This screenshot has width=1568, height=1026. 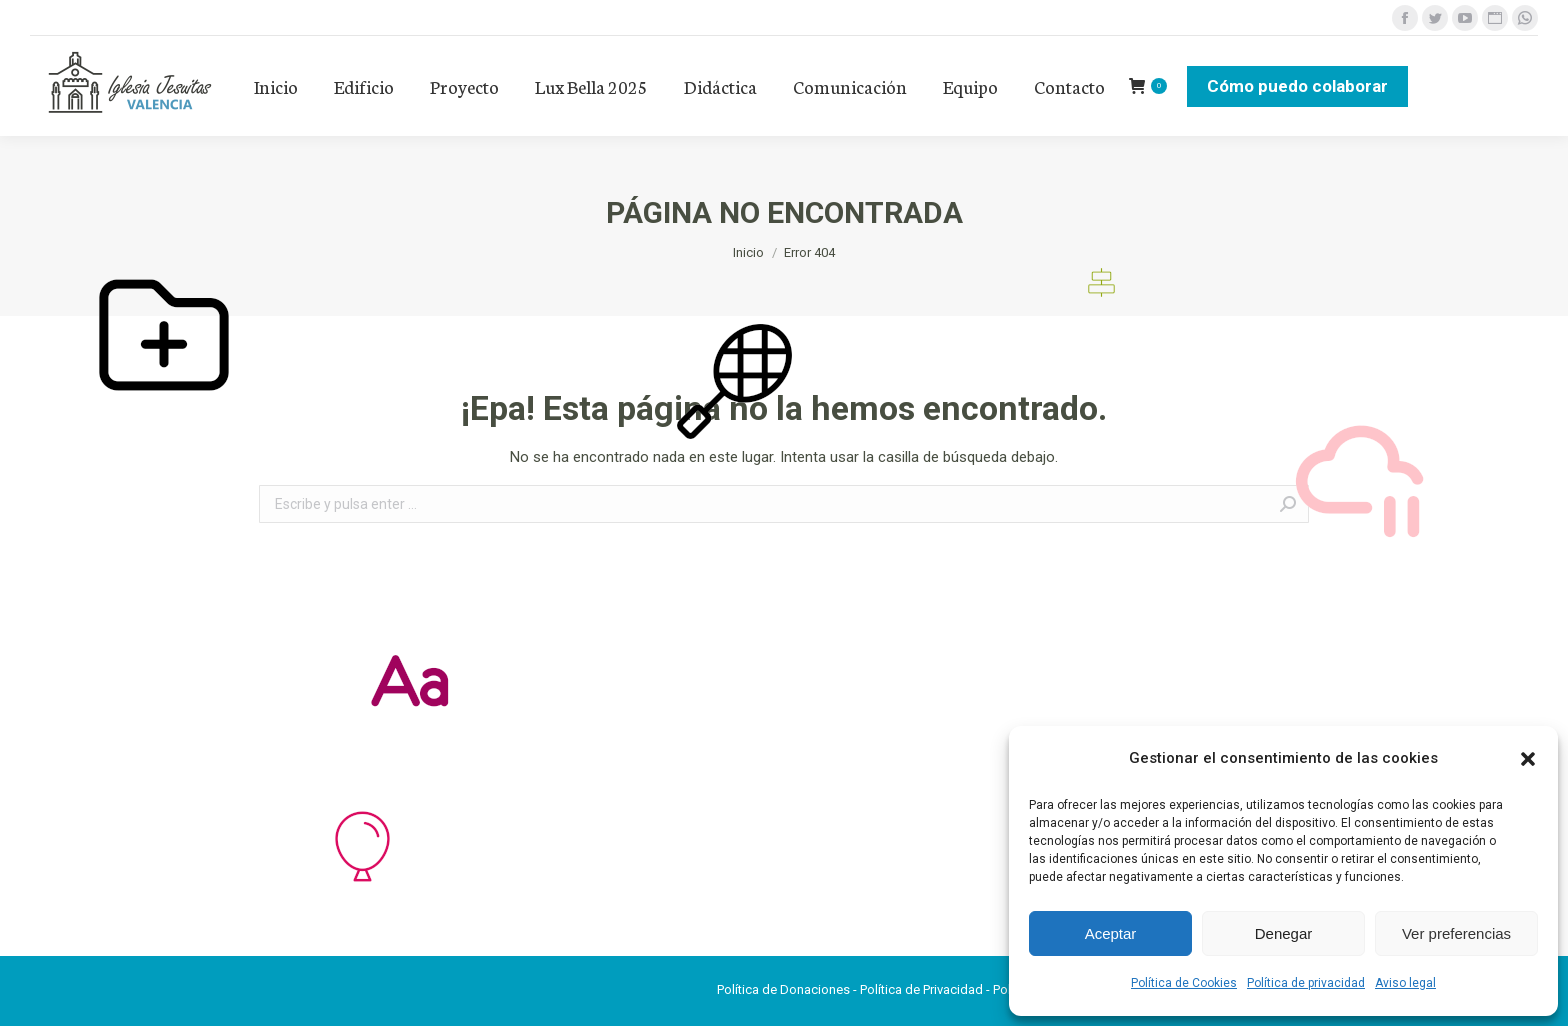 I want to click on create a new folder, so click(x=164, y=335).